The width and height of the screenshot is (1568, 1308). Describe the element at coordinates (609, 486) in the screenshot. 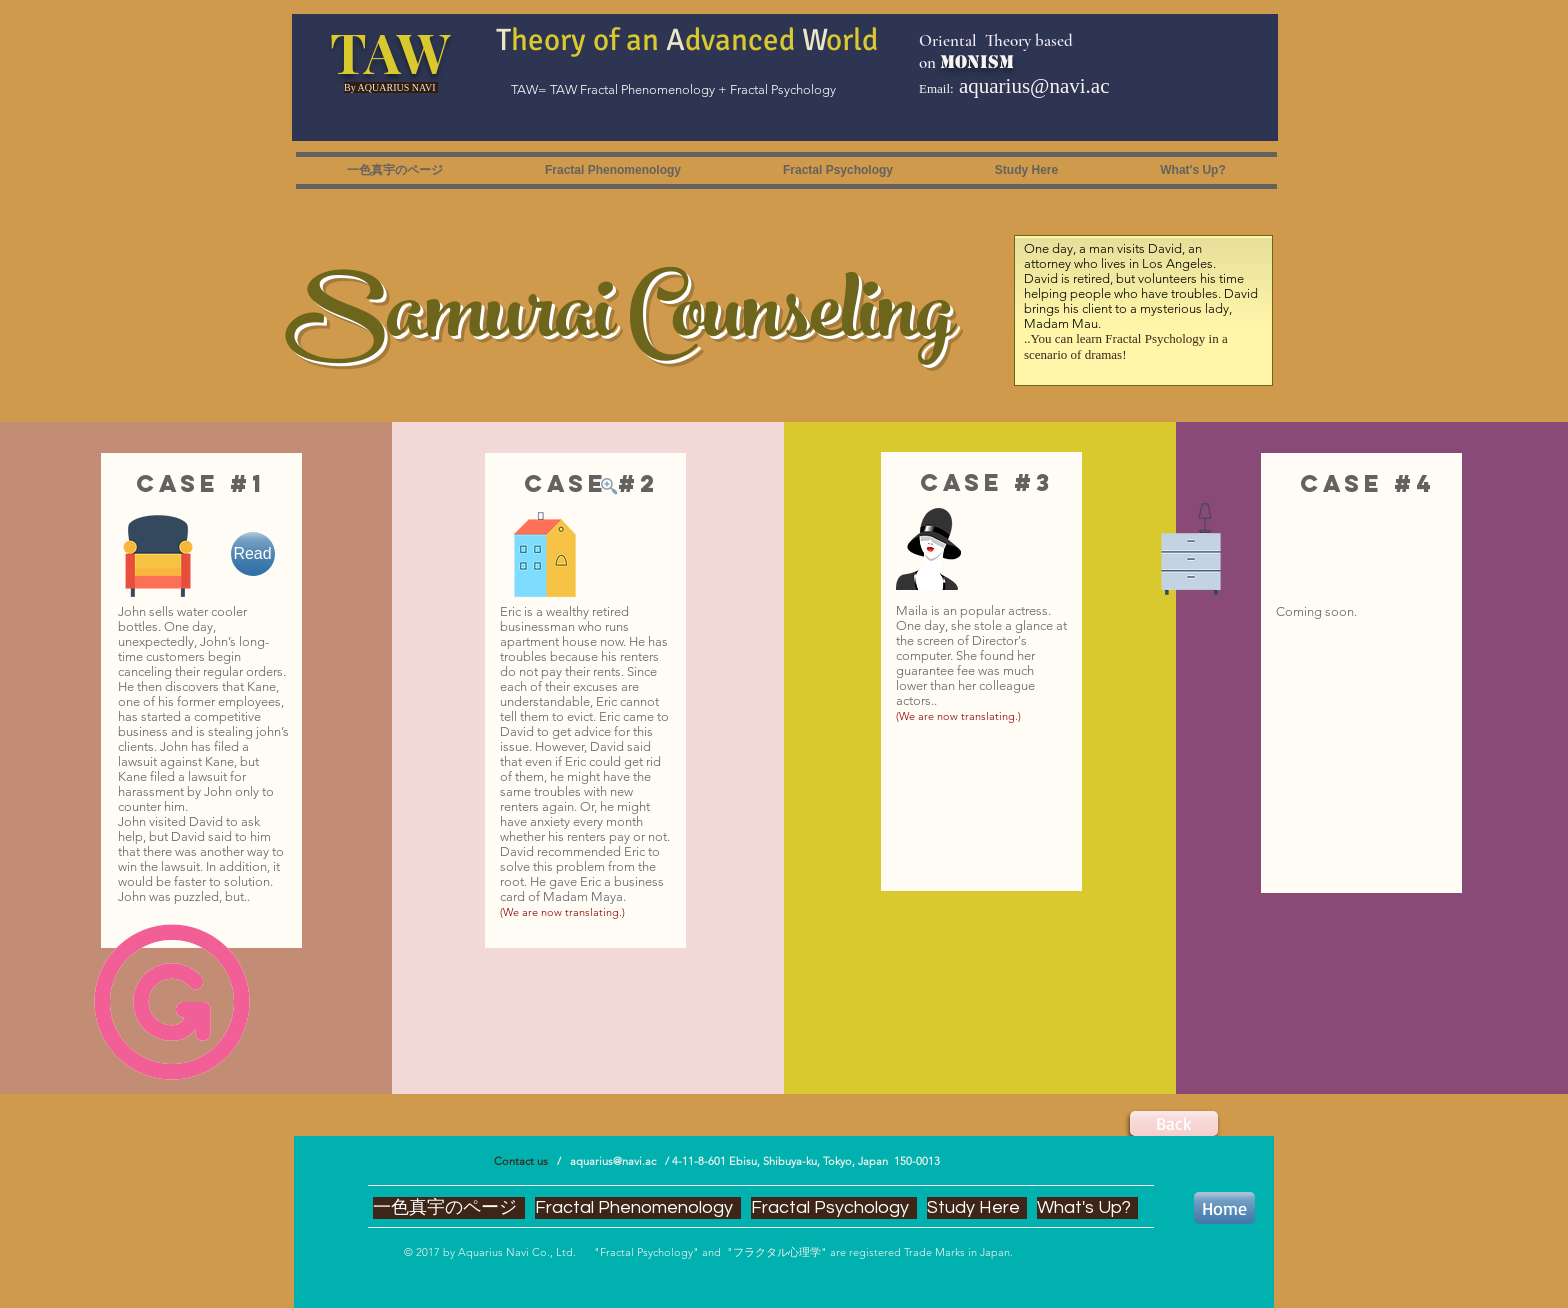

I see `zoom in on content` at that location.